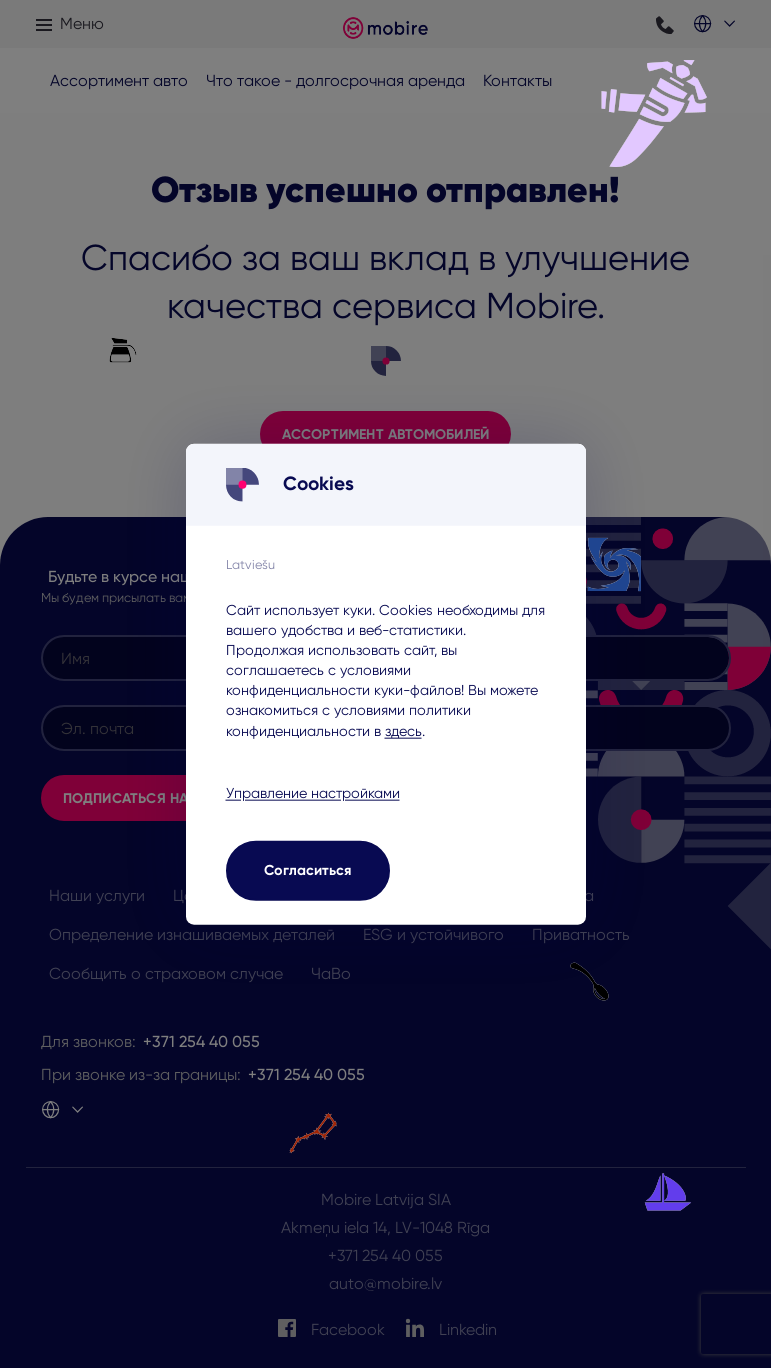 The image size is (771, 1368). Describe the element at coordinates (614, 564) in the screenshot. I see `indicates wind or air-based ability in game` at that location.